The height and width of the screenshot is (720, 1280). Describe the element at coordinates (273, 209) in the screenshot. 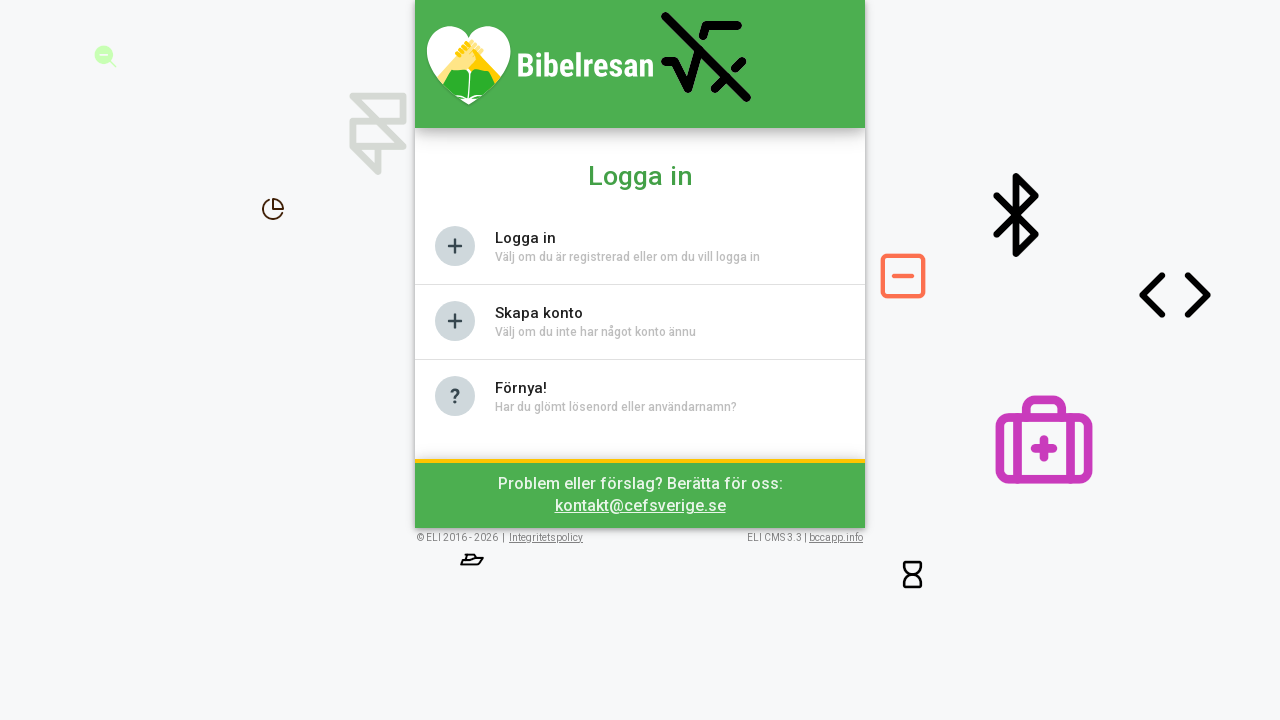

I see `view analytics or statistics` at that location.